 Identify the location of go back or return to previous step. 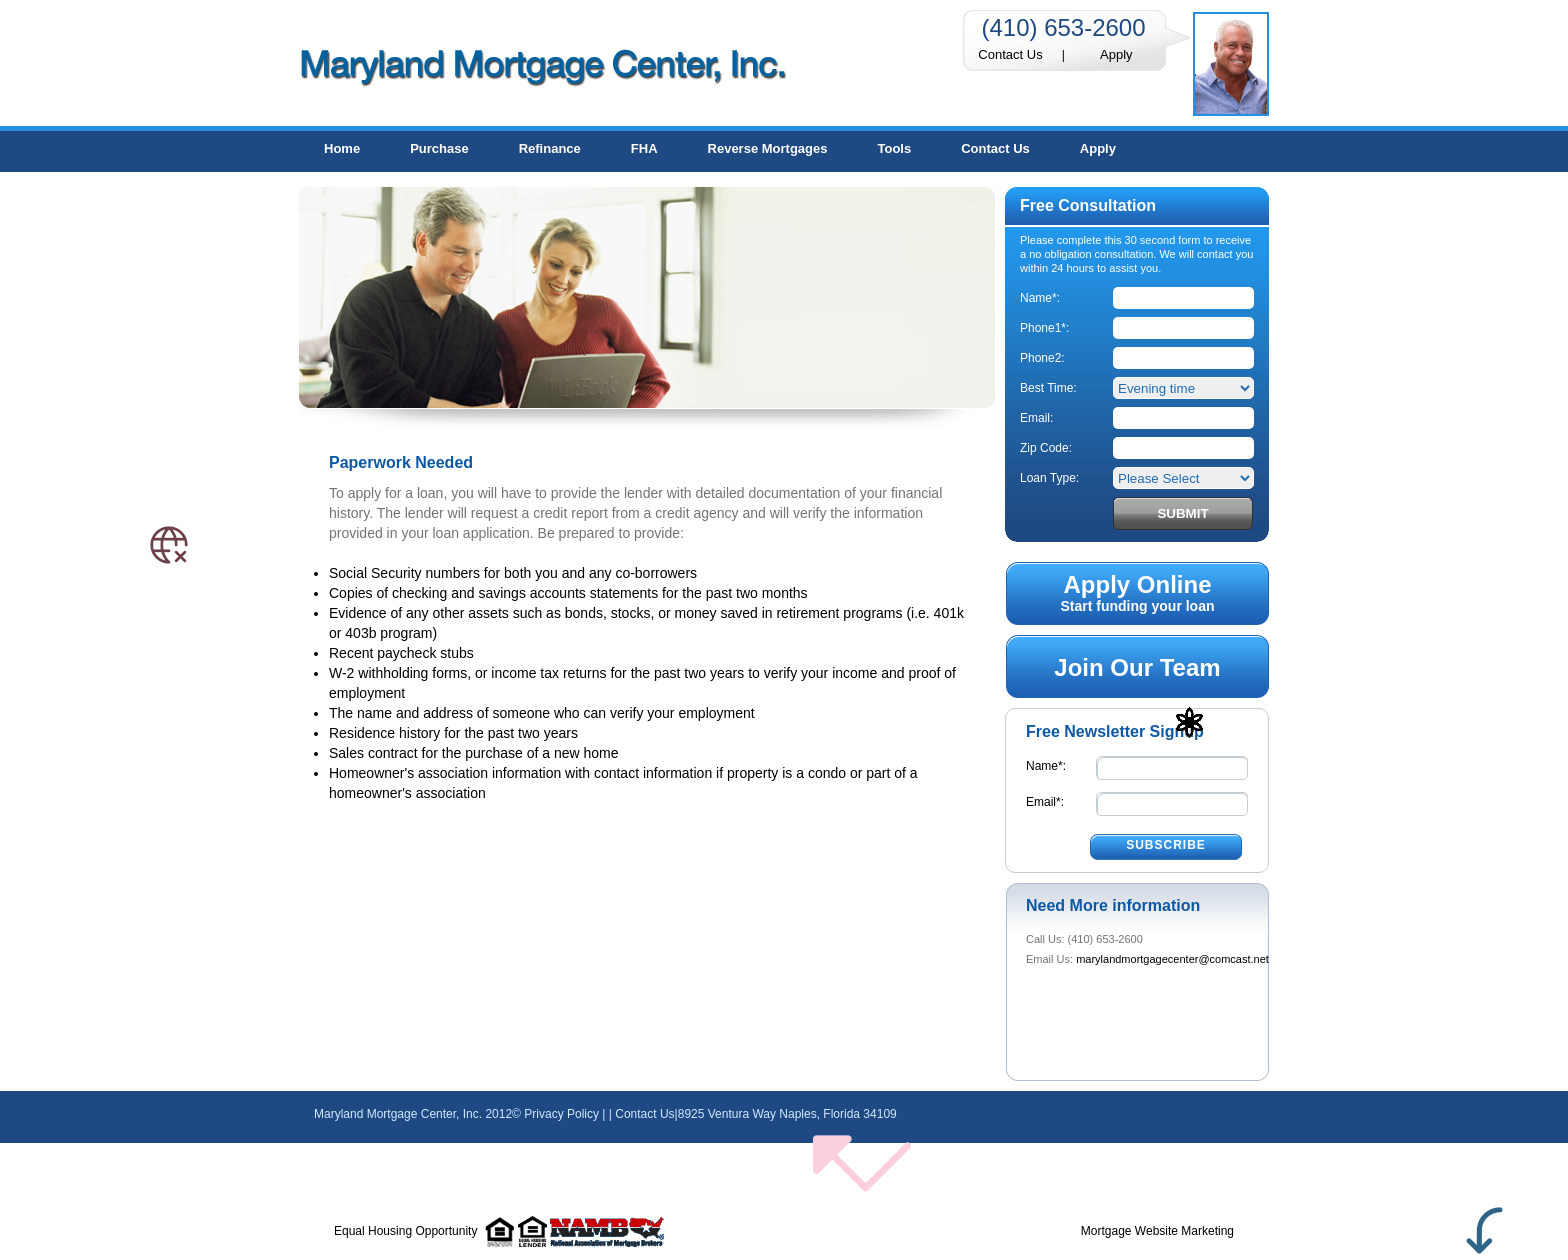
(862, 1160).